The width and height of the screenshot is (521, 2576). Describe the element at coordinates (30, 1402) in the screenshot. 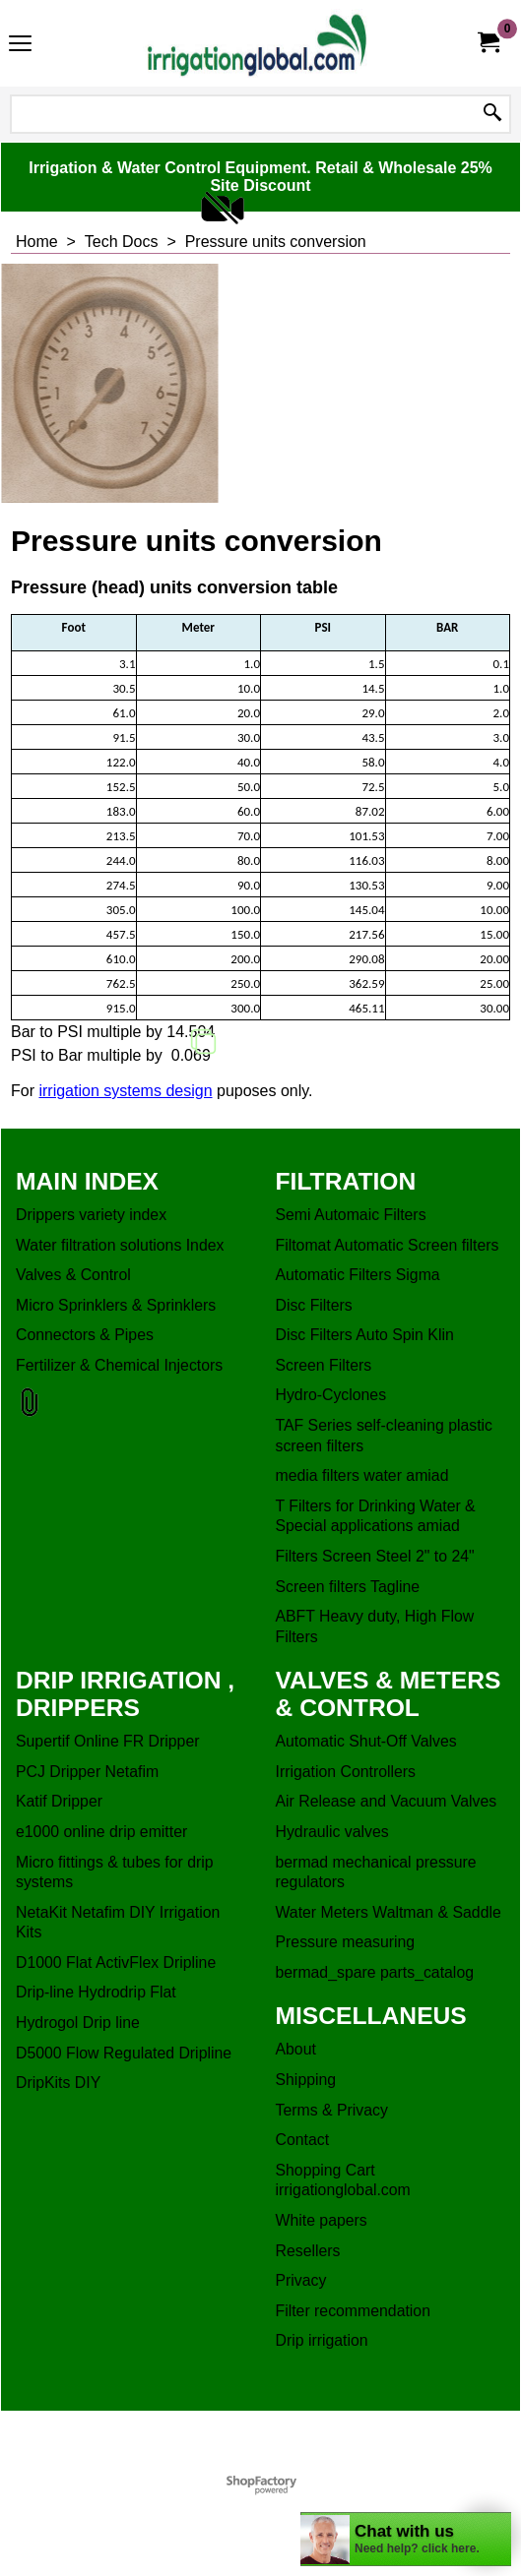

I see `attach a file to your message` at that location.